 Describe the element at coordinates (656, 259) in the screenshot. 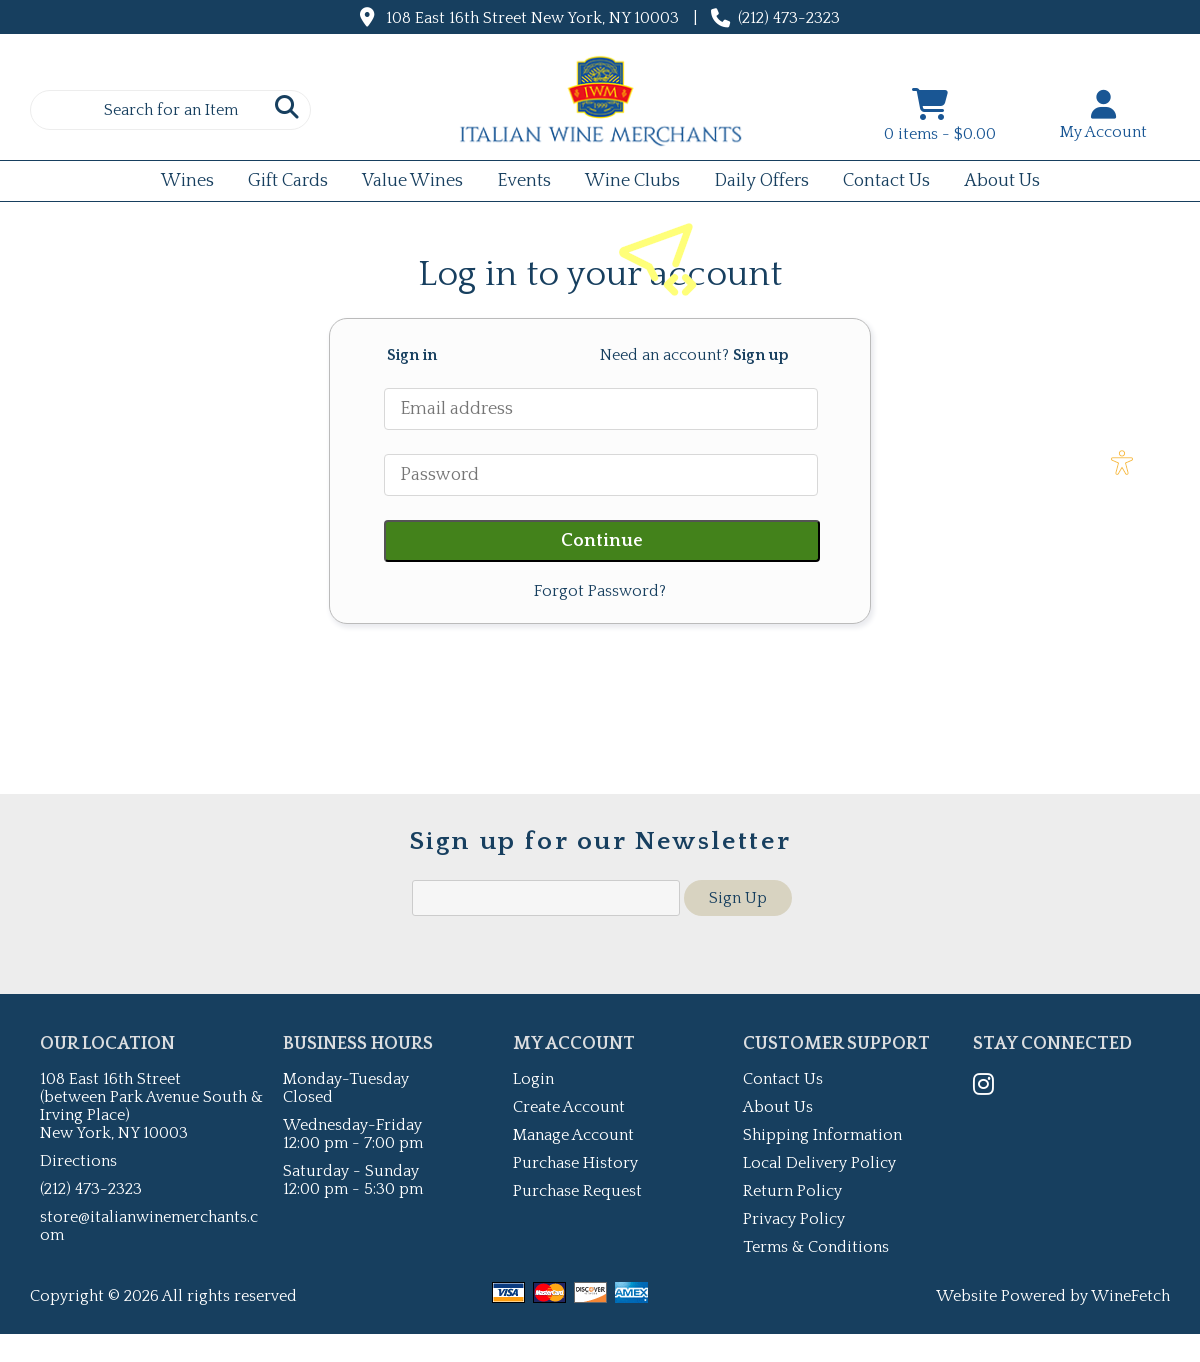

I see `access location-based developer tools` at that location.